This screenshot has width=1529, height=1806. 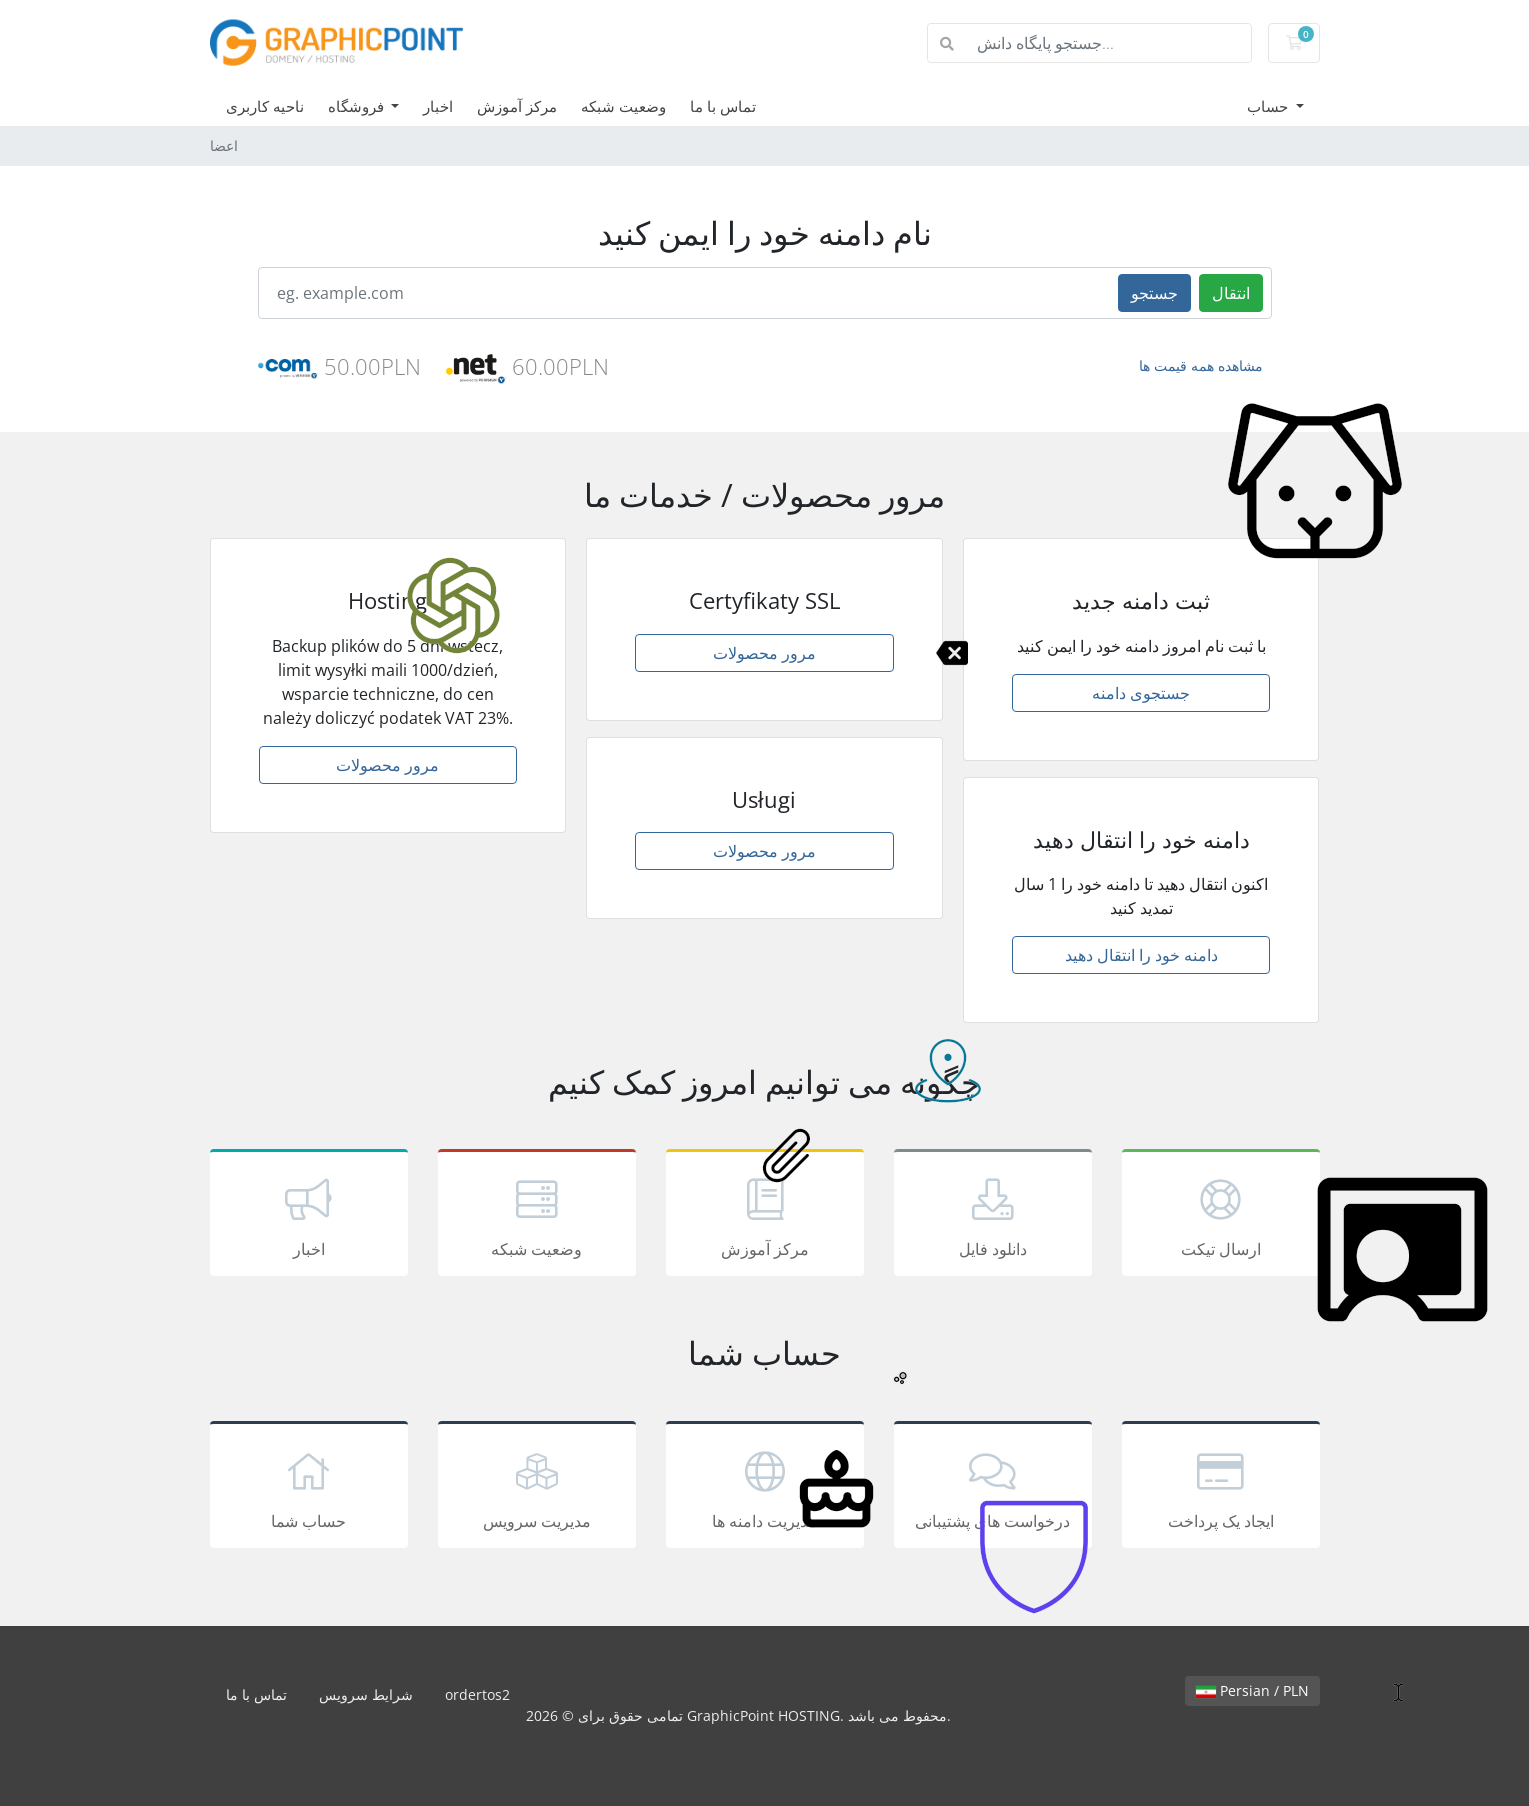 What do you see at coordinates (900, 1378) in the screenshot?
I see `view bubble chart visualization` at bounding box center [900, 1378].